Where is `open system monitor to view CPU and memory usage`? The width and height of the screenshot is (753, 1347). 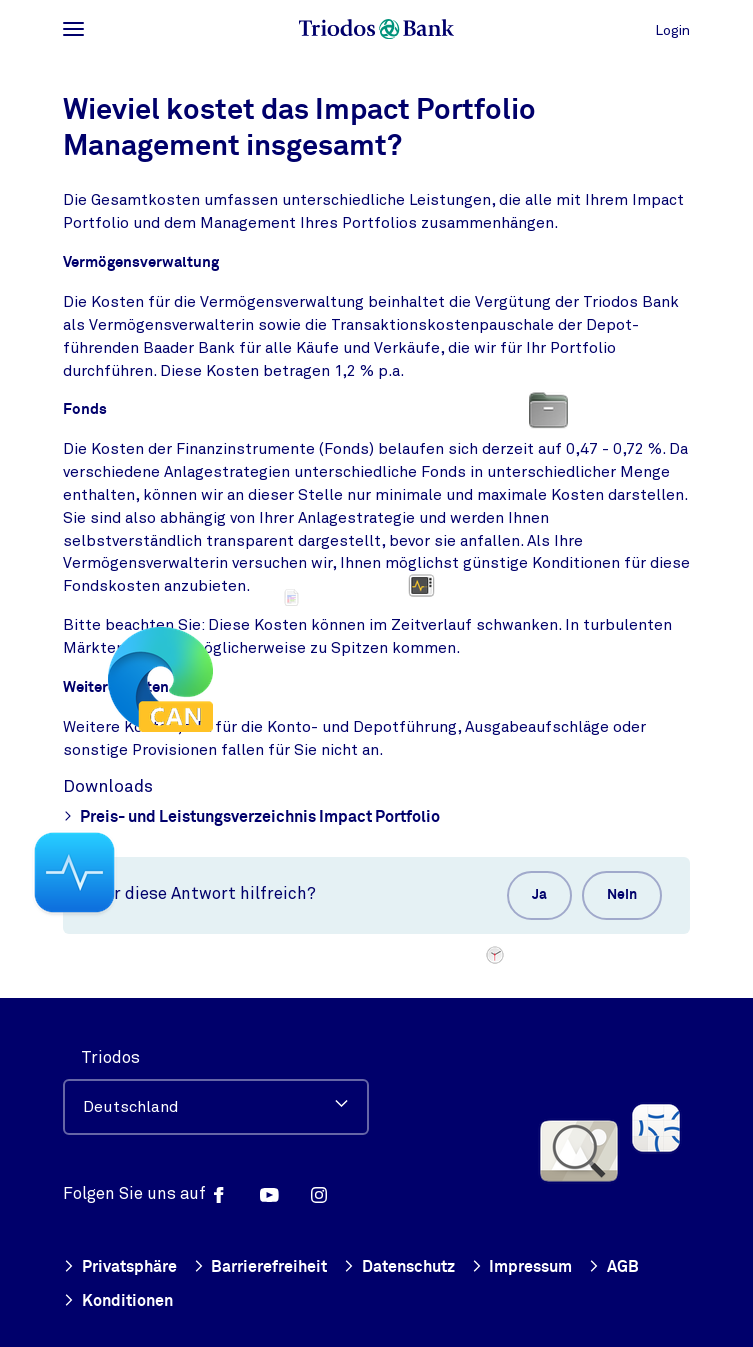
open system monitor to view CPU and memory usage is located at coordinates (421, 585).